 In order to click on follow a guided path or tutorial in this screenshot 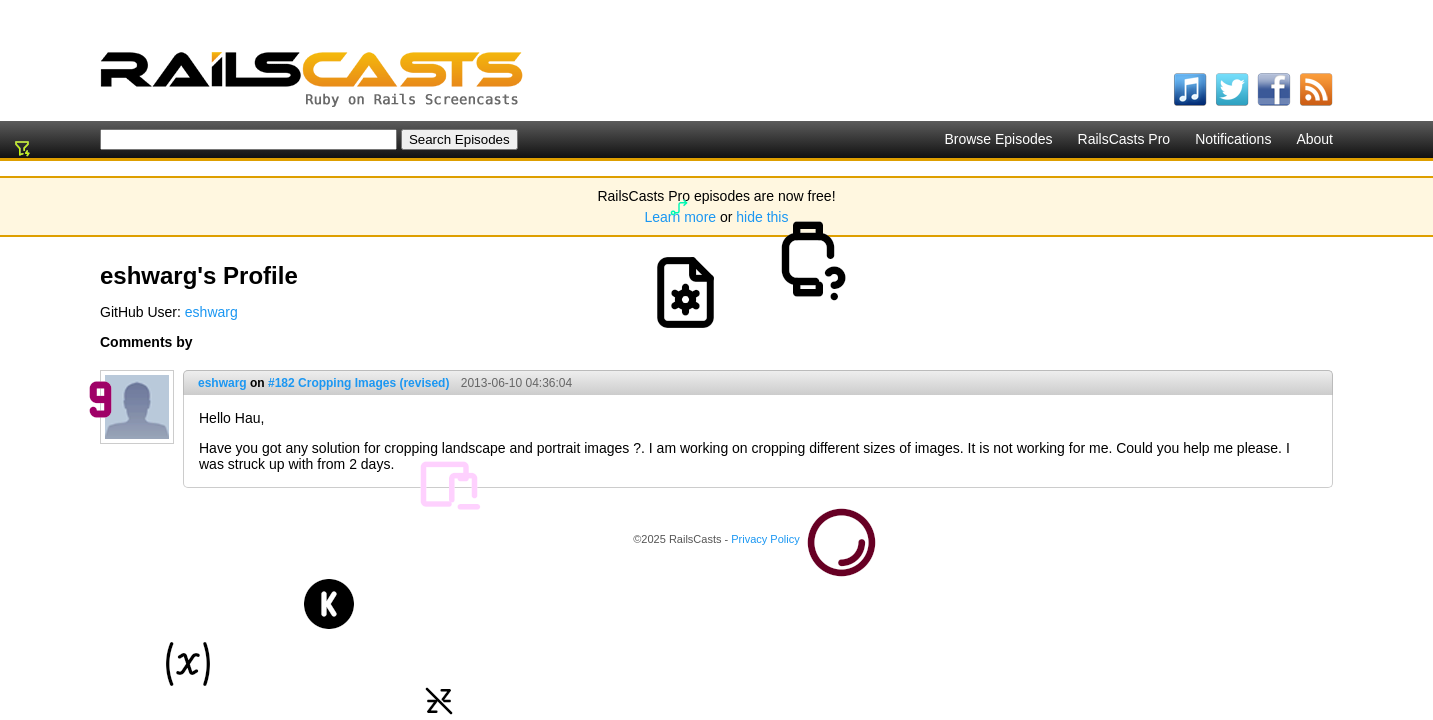, I will do `click(679, 207)`.